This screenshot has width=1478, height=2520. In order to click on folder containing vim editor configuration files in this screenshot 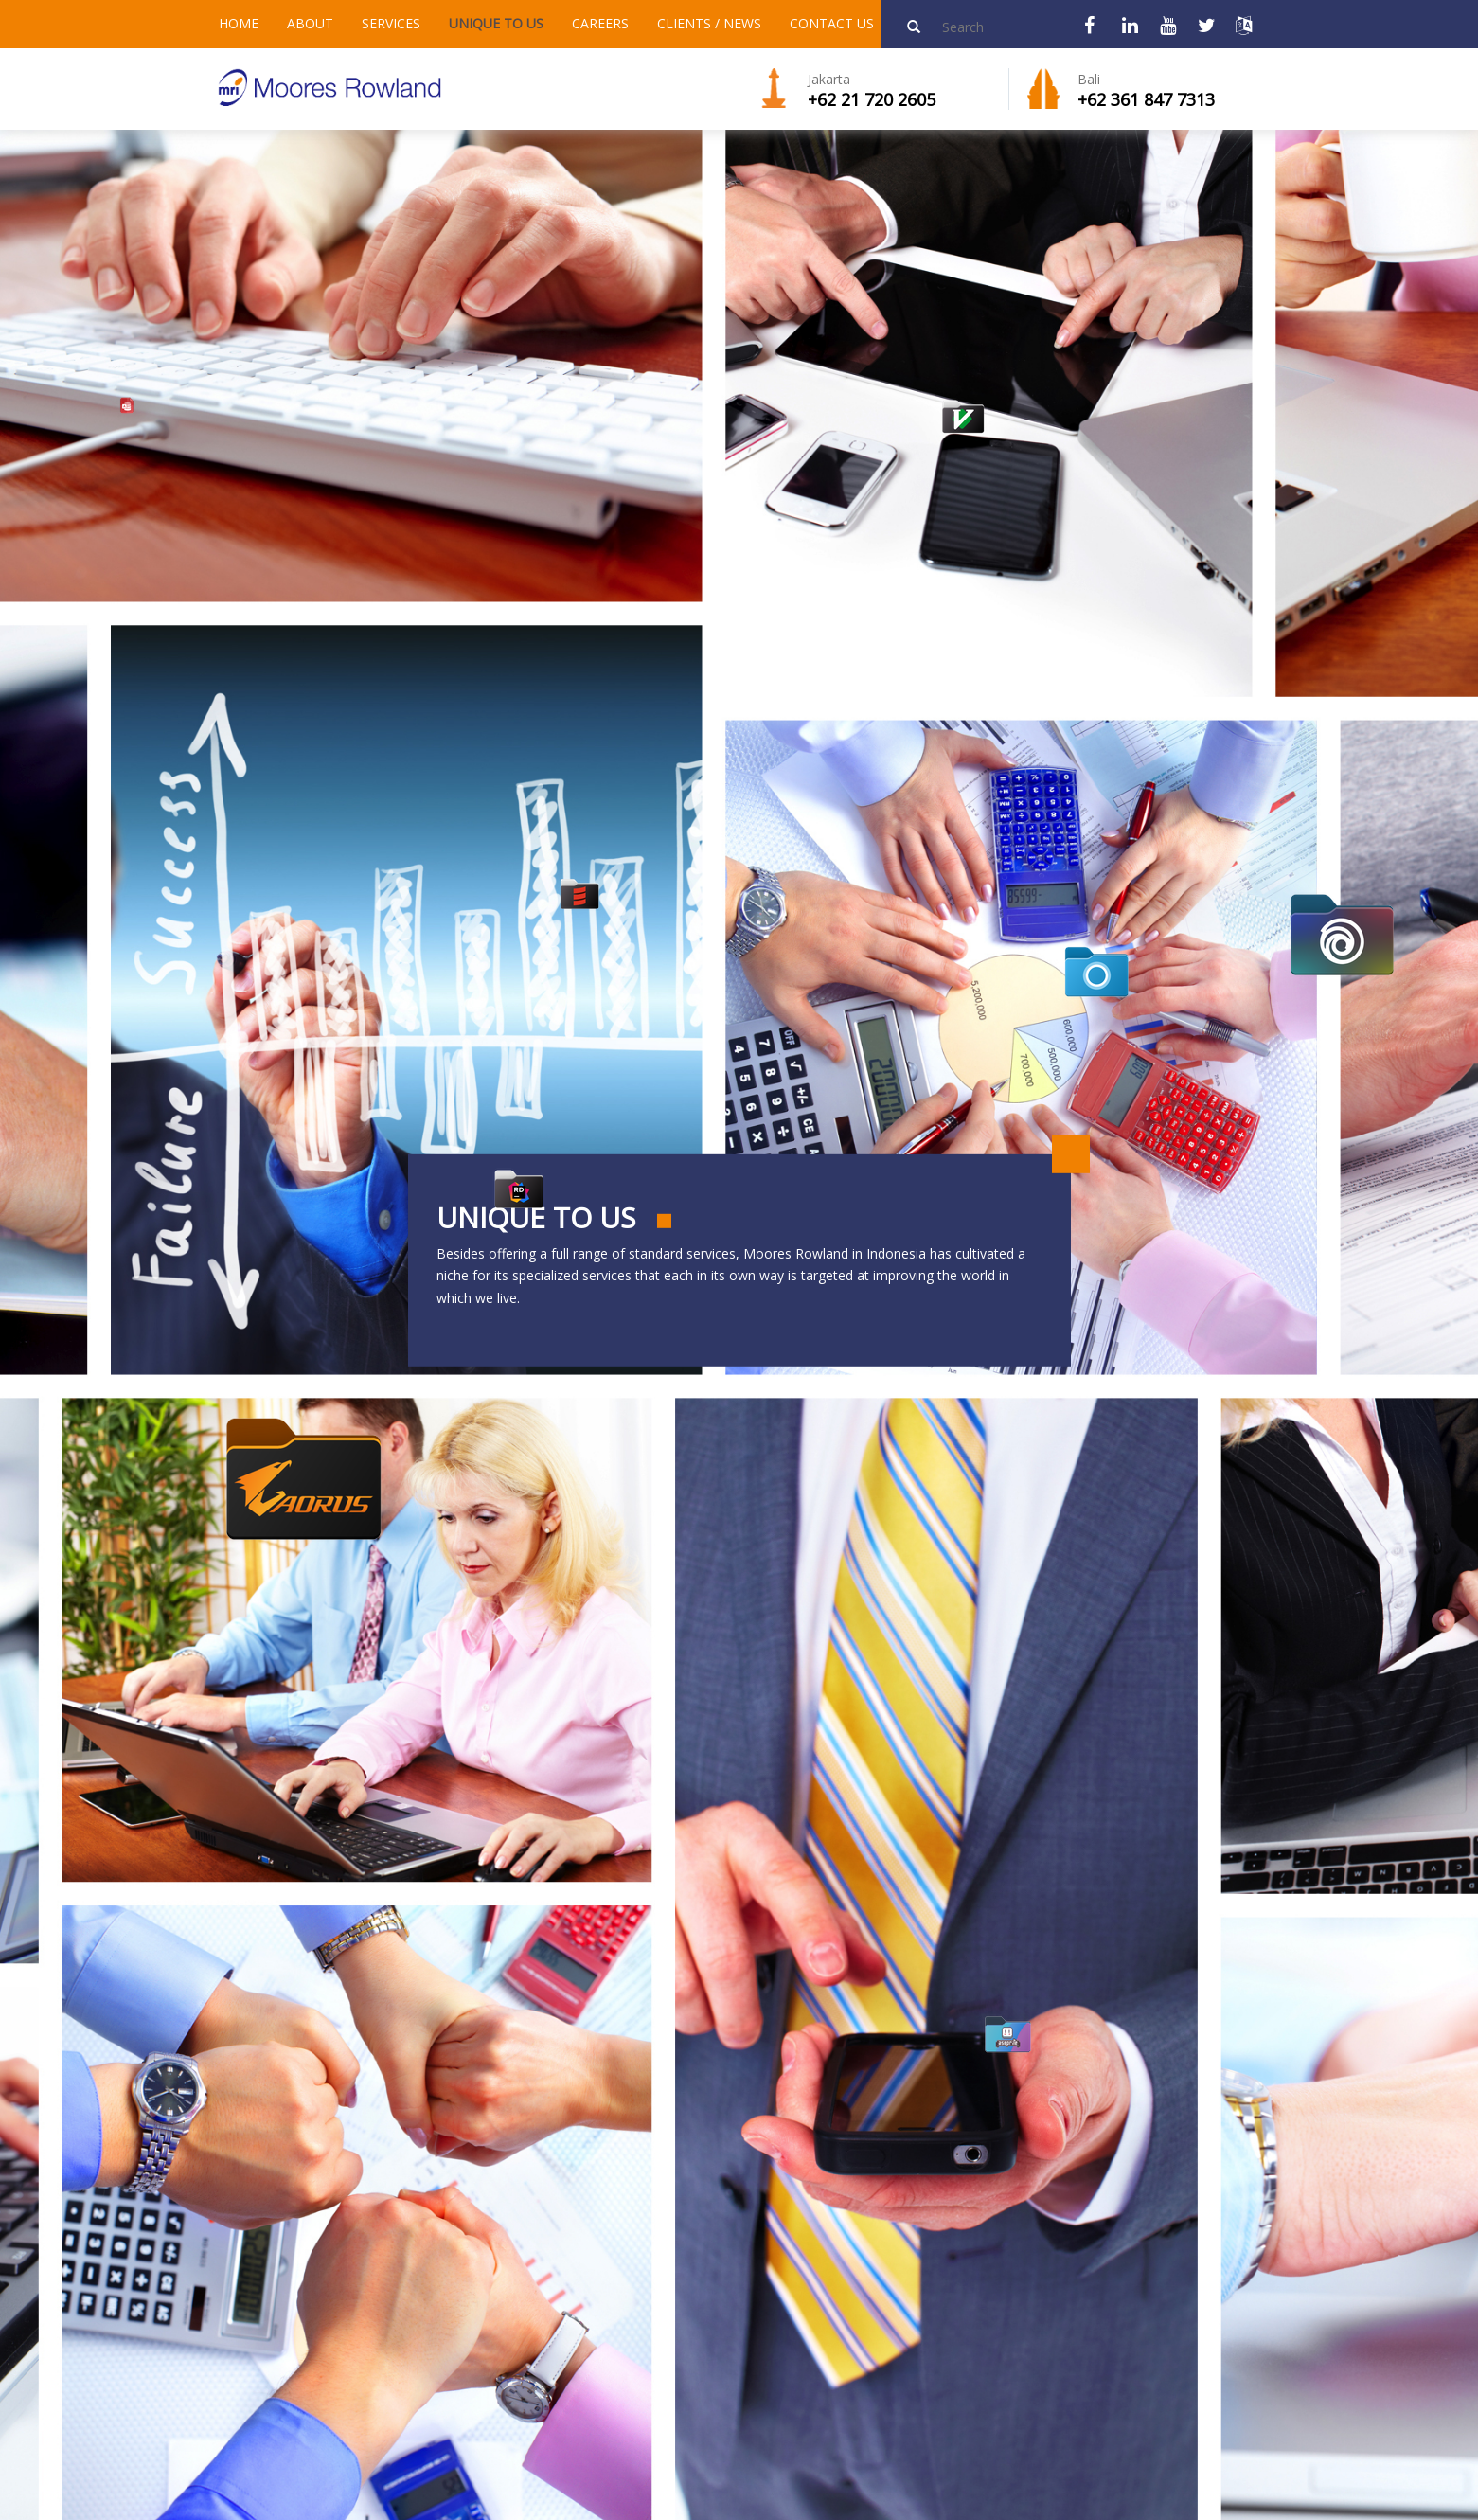, I will do `click(963, 418)`.